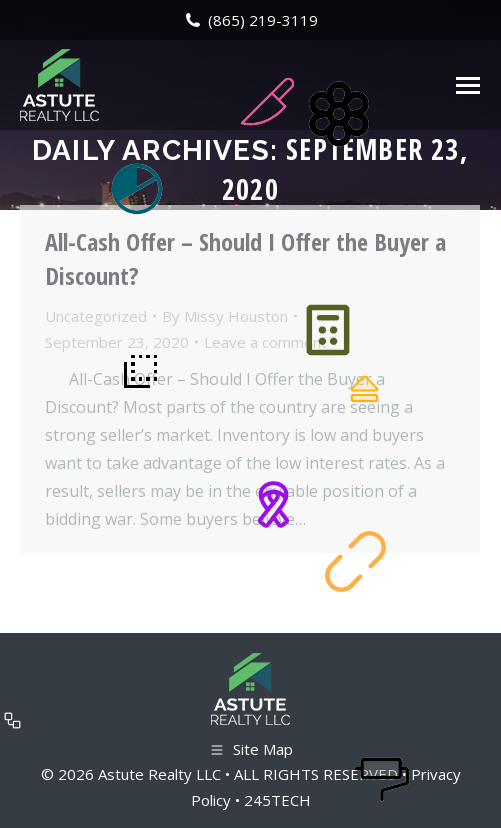  What do you see at coordinates (355, 561) in the screenshot?
I see `unlink or disconnect a connected item` at bounding box center [355, 561].